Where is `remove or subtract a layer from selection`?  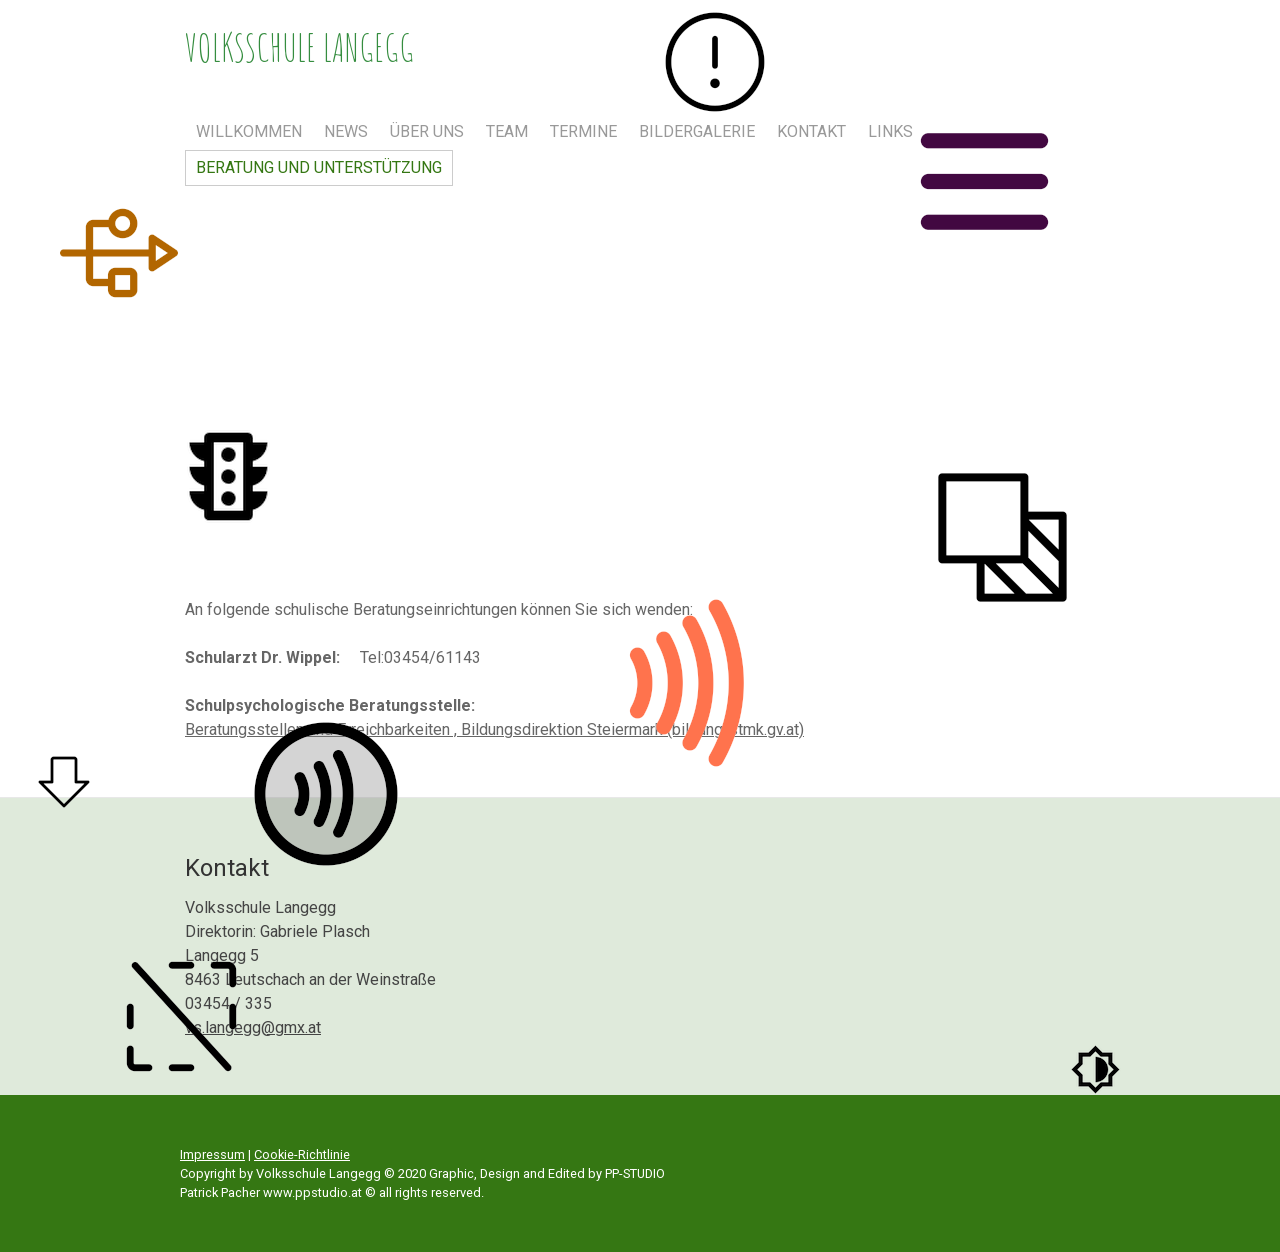 remove or subtract a layer from selection is located at coordinates (1002, 537).